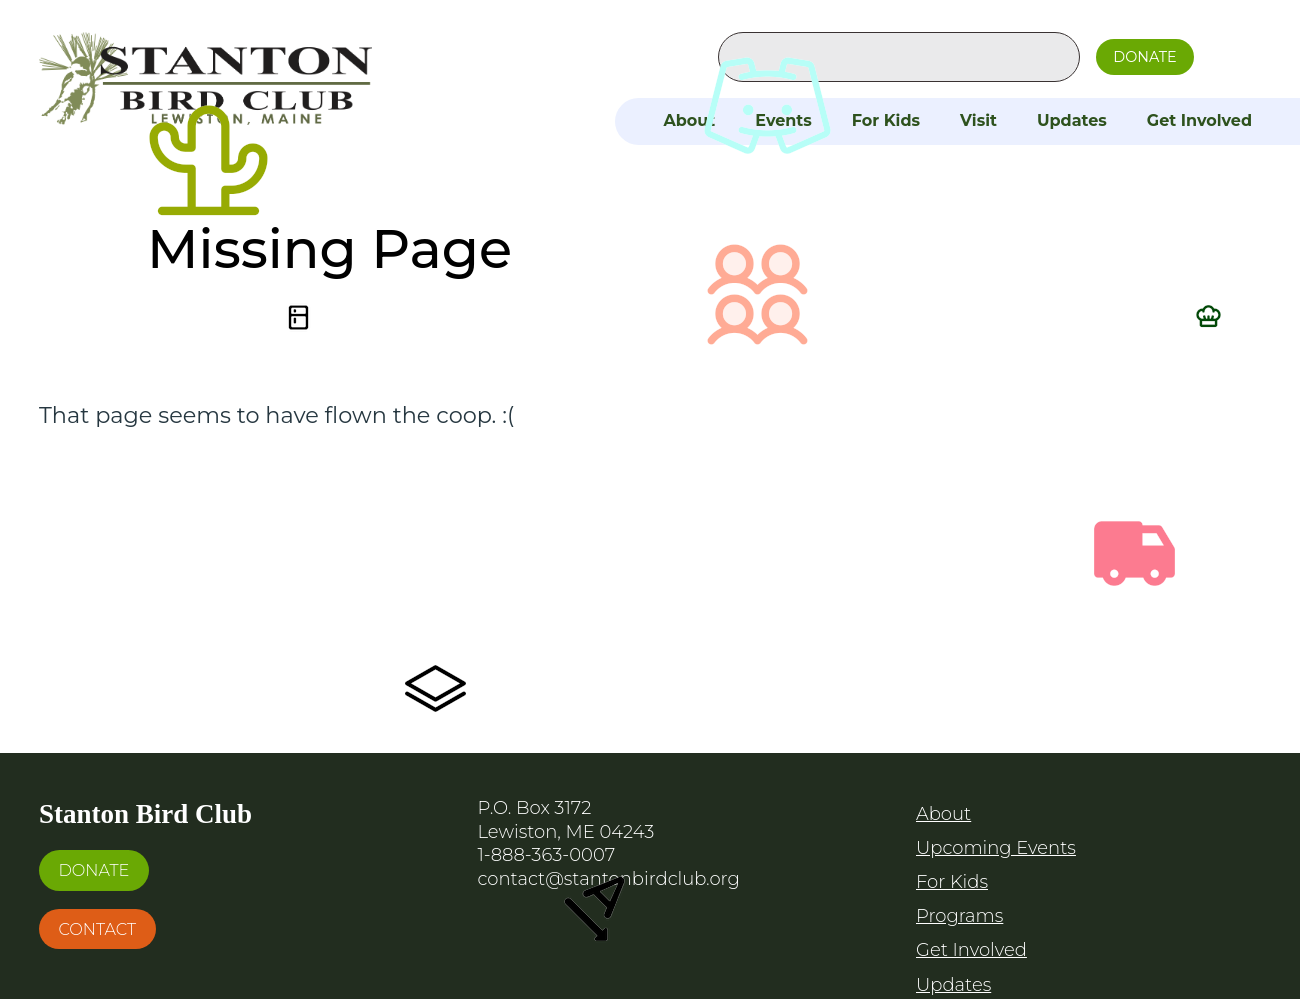  I want to click on indicates desert or arid climate theme, so click(208, 164).